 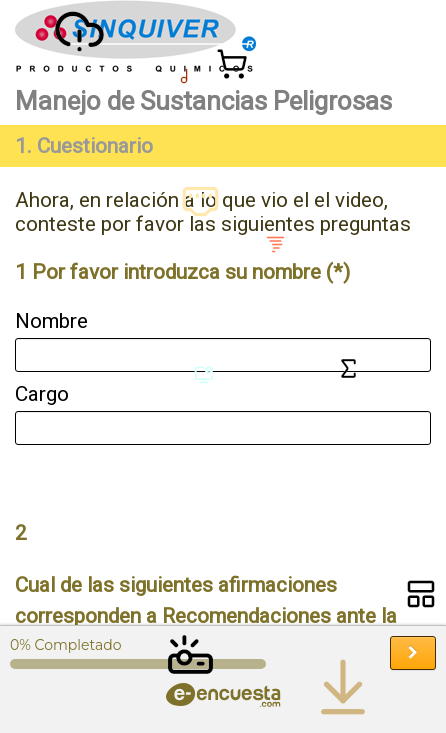 What do you see at coordinates (190, 655) in the screenshot?
I see `connect to a projector or external display` at bounding box center [190, 655].